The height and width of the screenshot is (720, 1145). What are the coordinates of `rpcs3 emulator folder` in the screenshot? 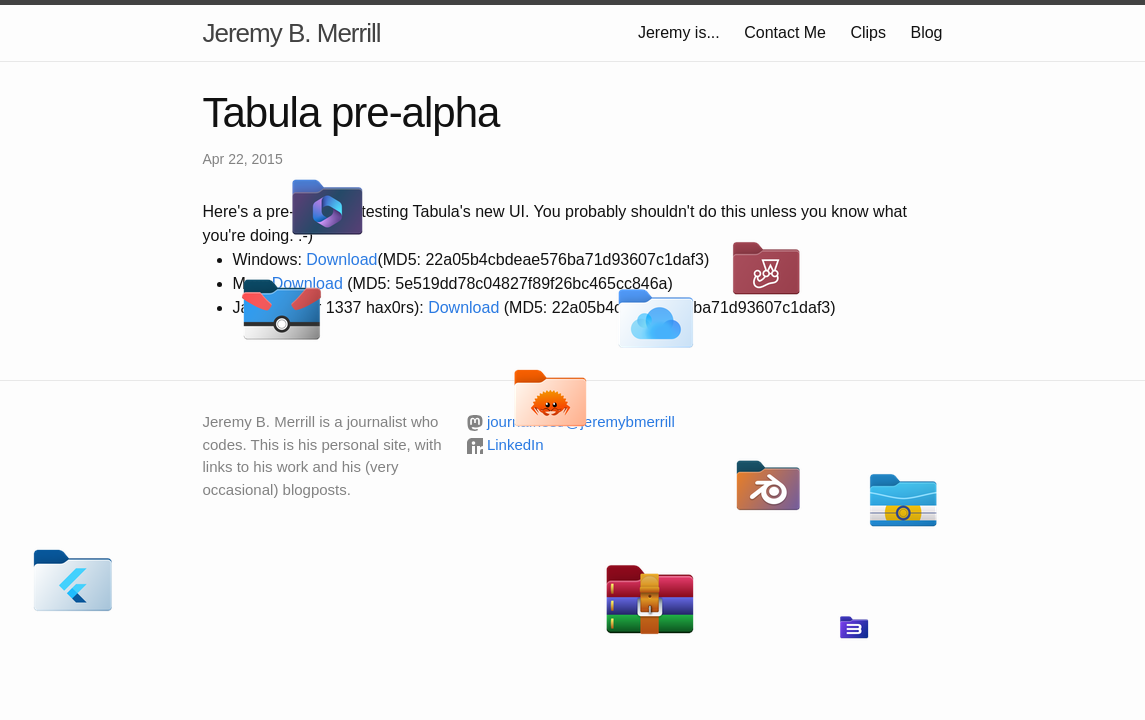 It's located at (854, 628).